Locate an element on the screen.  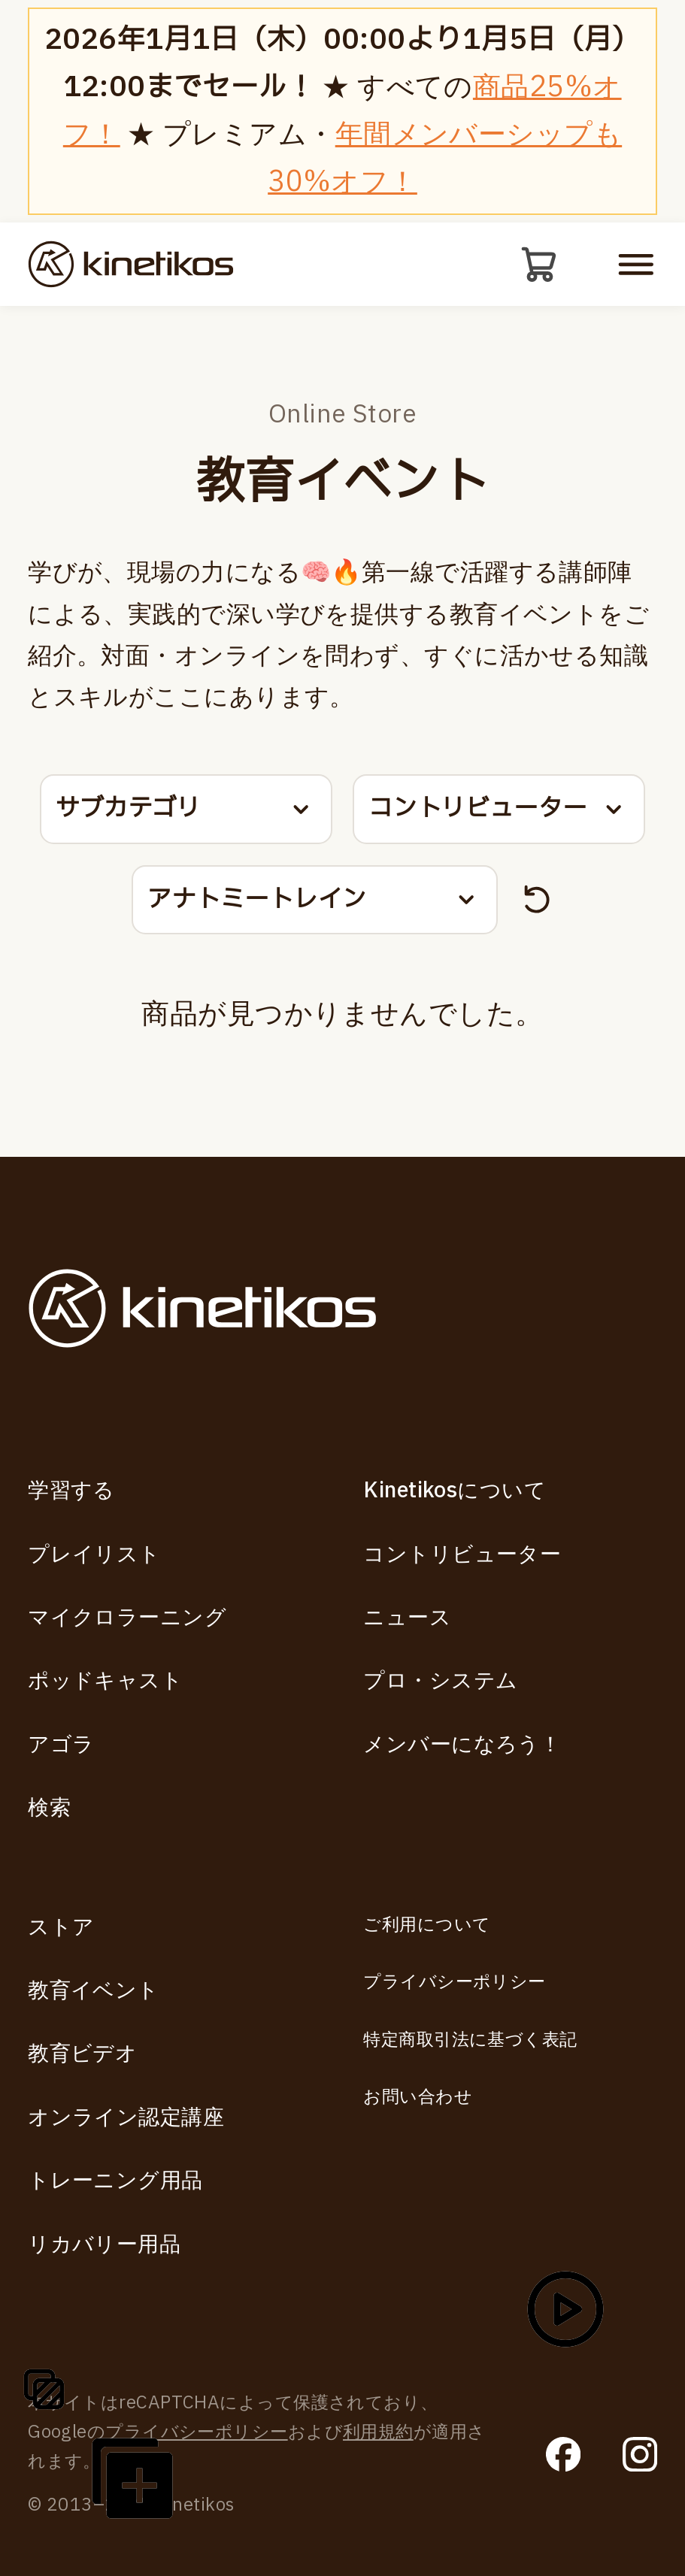
duplicate or copy an item is located at coordinates (132, 2478).